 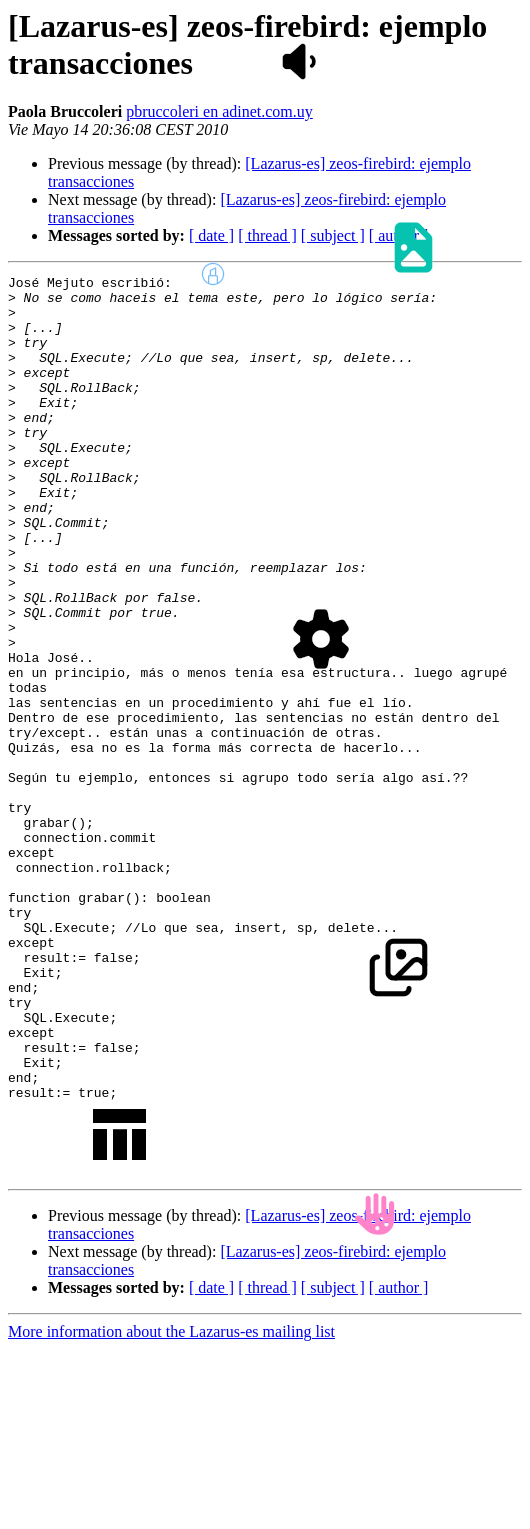 I want to click on access settings or preferences, so click(x=321, y=639).